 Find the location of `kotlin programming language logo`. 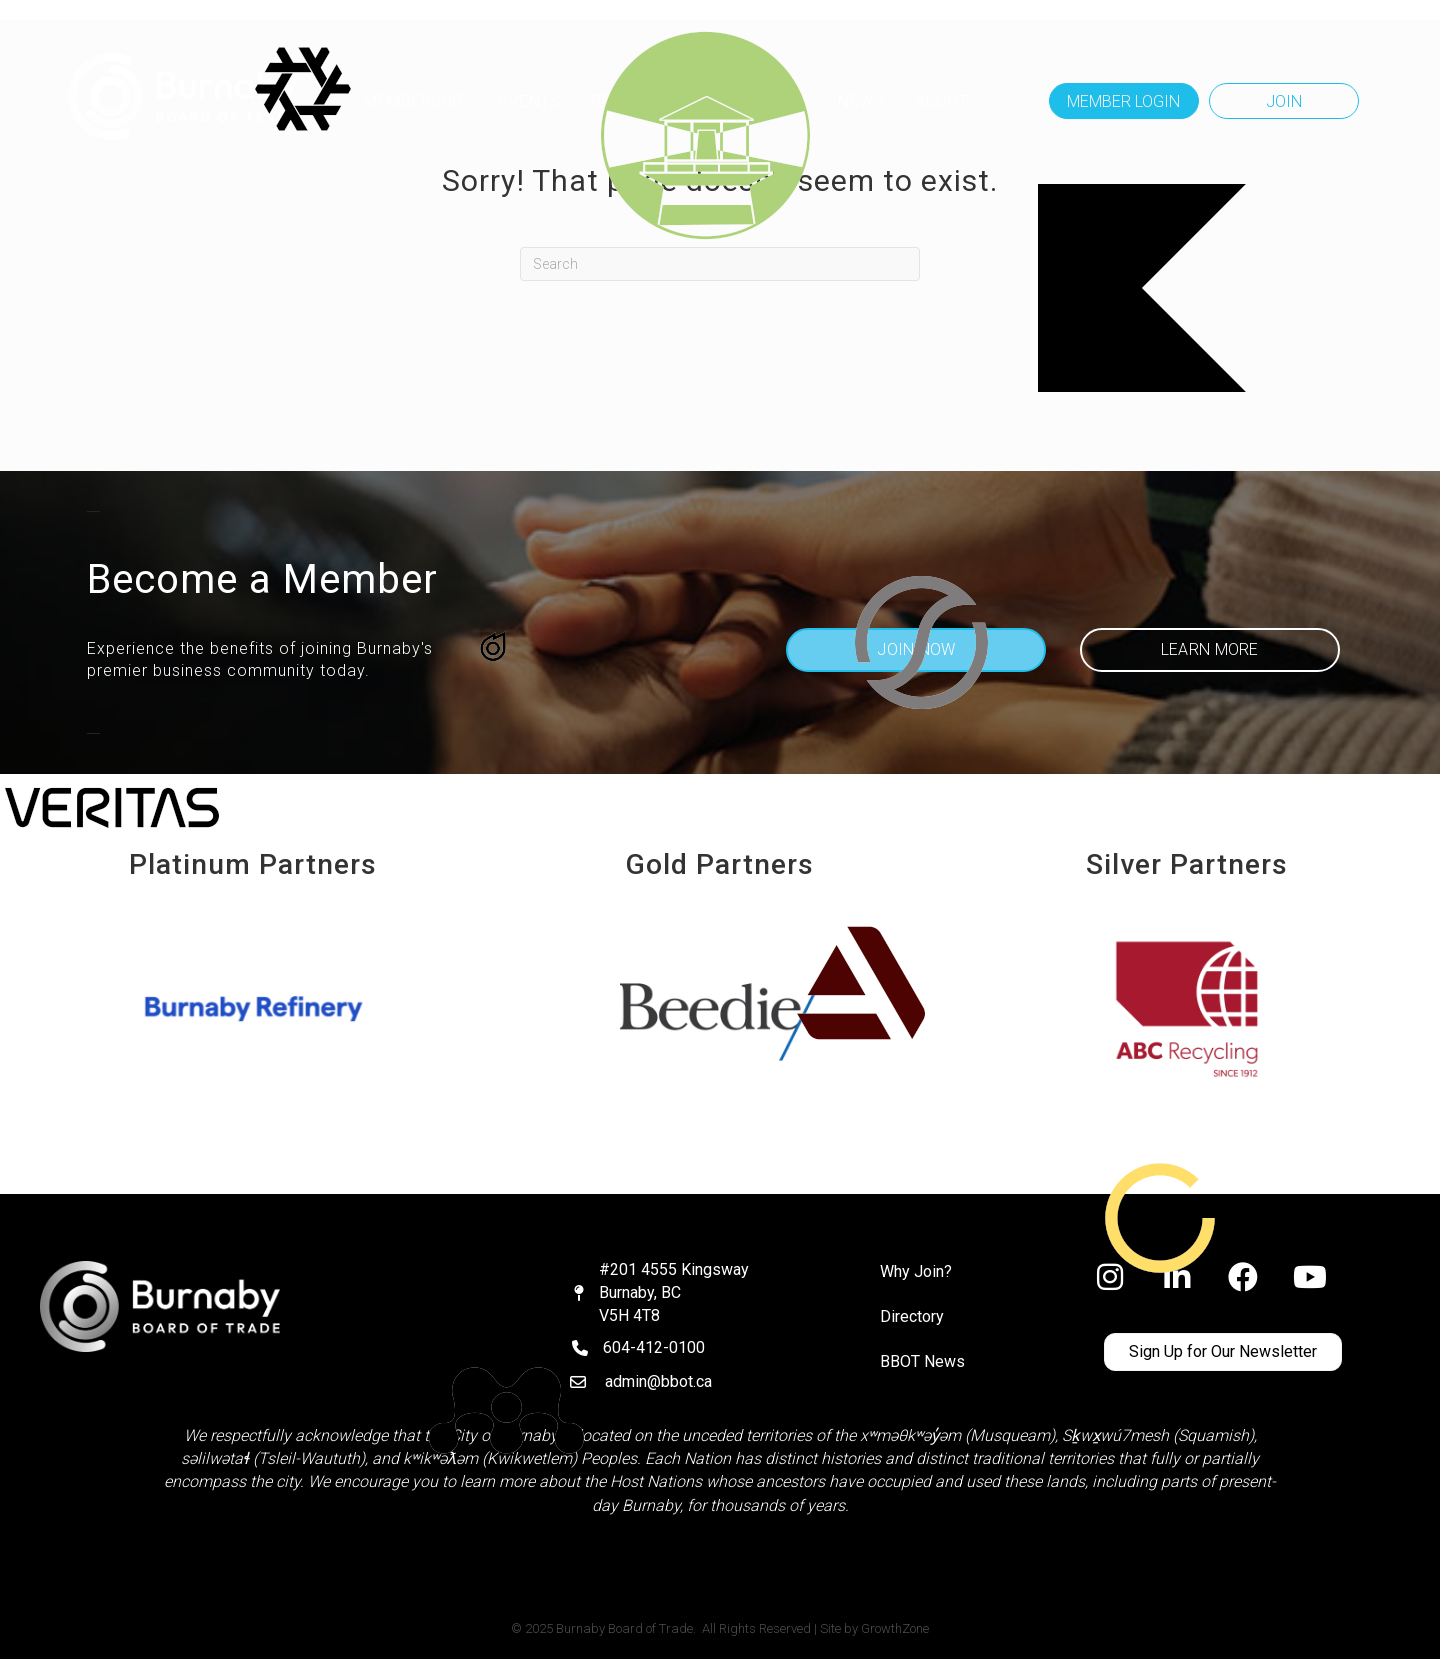

kotlin programming language logo is located at coordinates (1142, 288).